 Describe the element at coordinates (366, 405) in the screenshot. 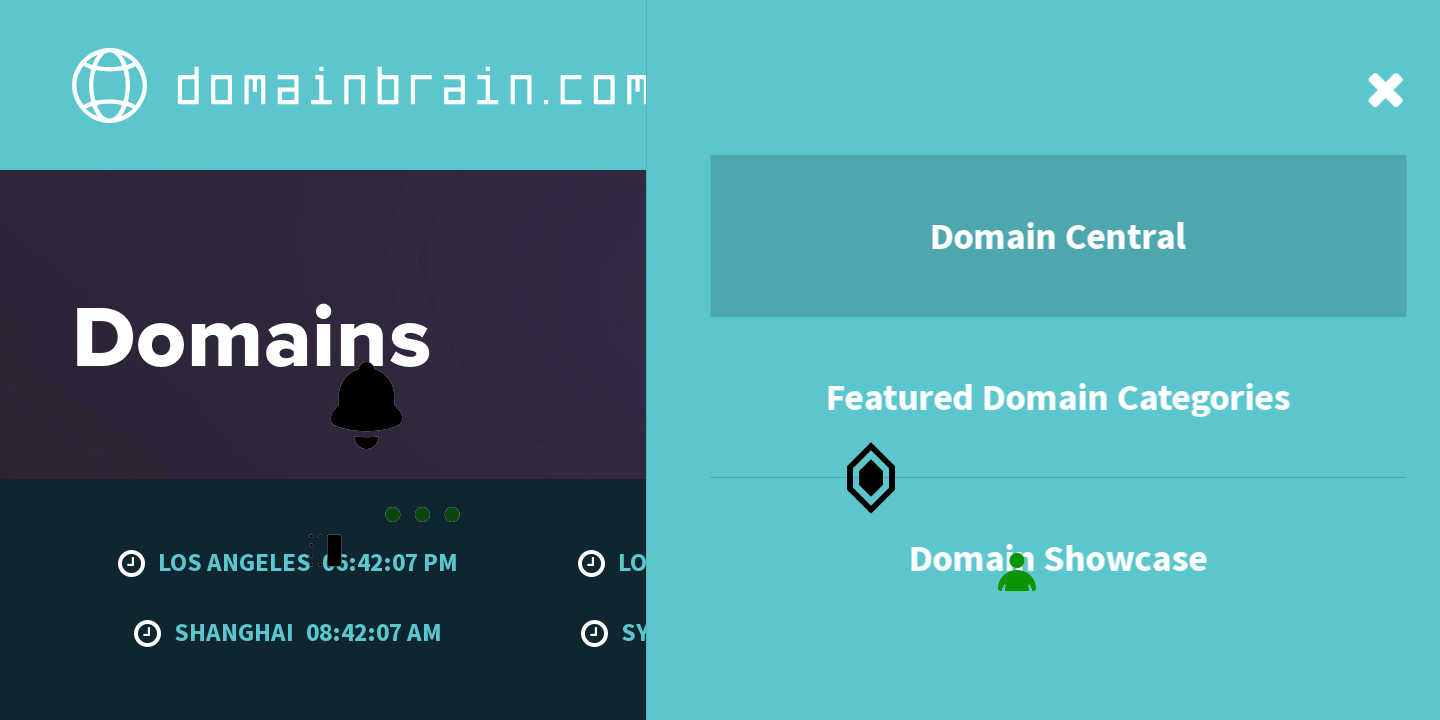

I see `view notifications` at that location.